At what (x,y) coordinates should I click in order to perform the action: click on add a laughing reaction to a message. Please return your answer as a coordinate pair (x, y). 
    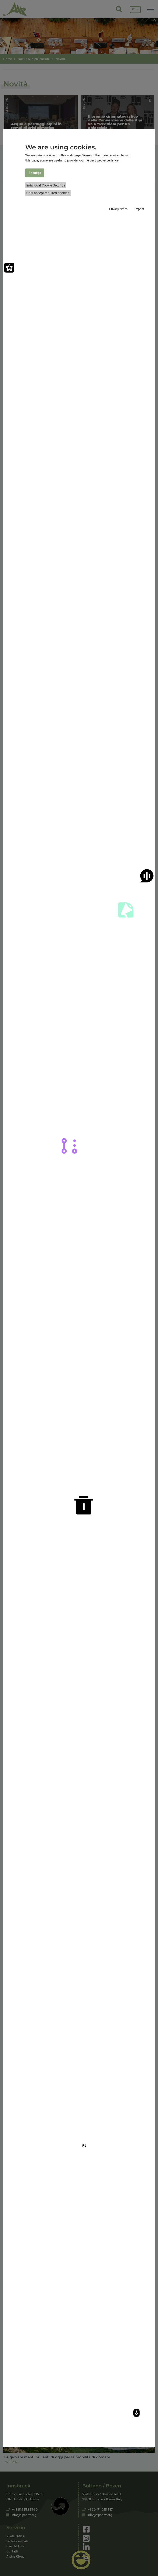
    Looking at the image, I should click on (81, 2560).